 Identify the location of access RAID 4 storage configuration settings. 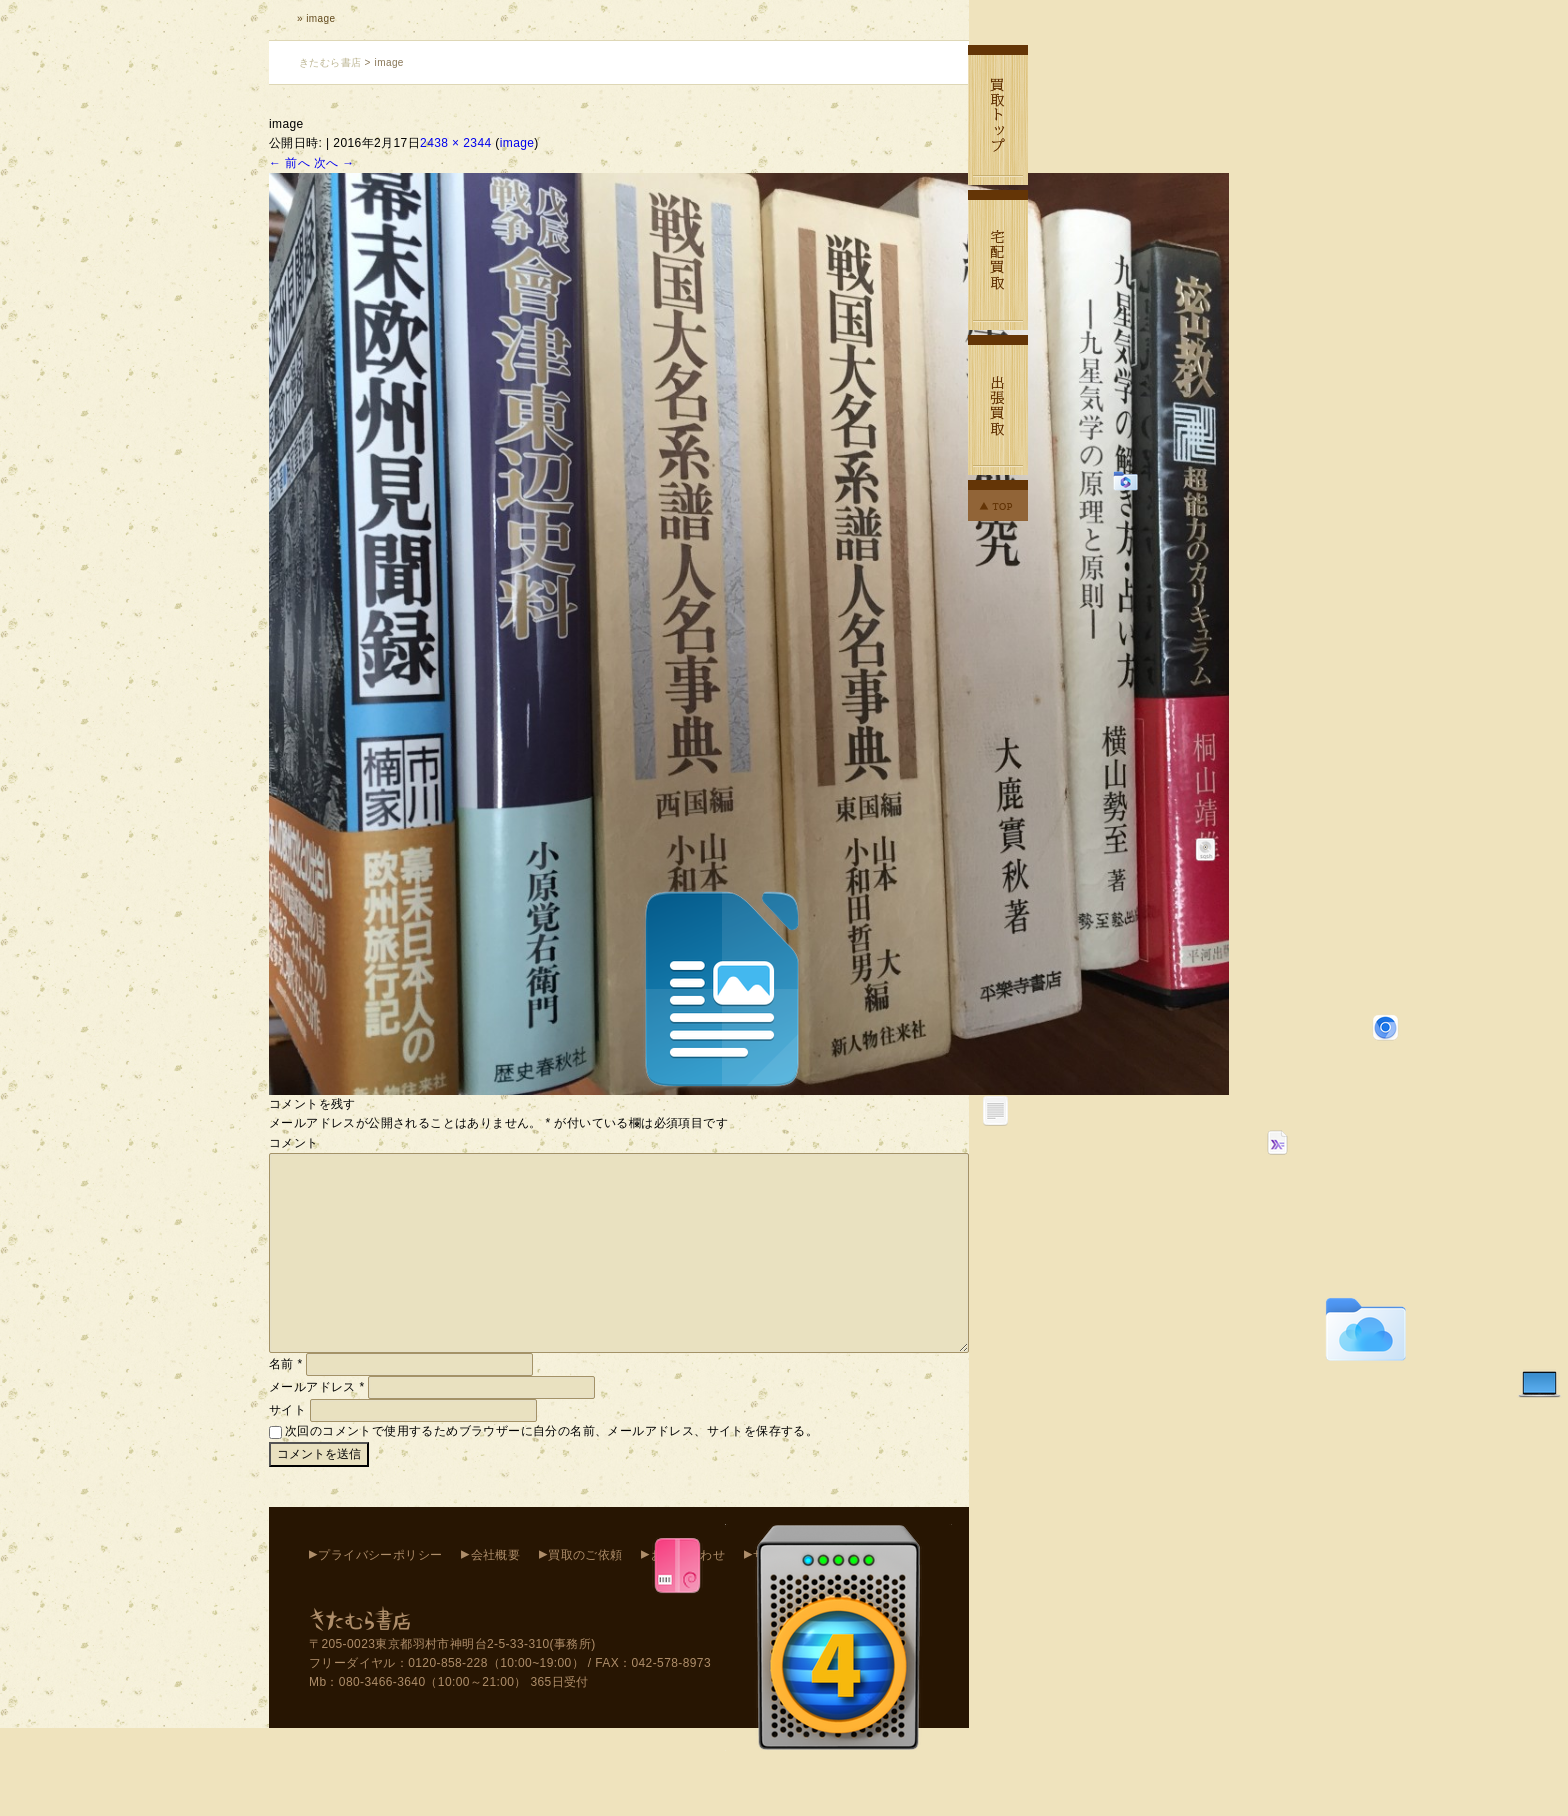
(838, 1637).